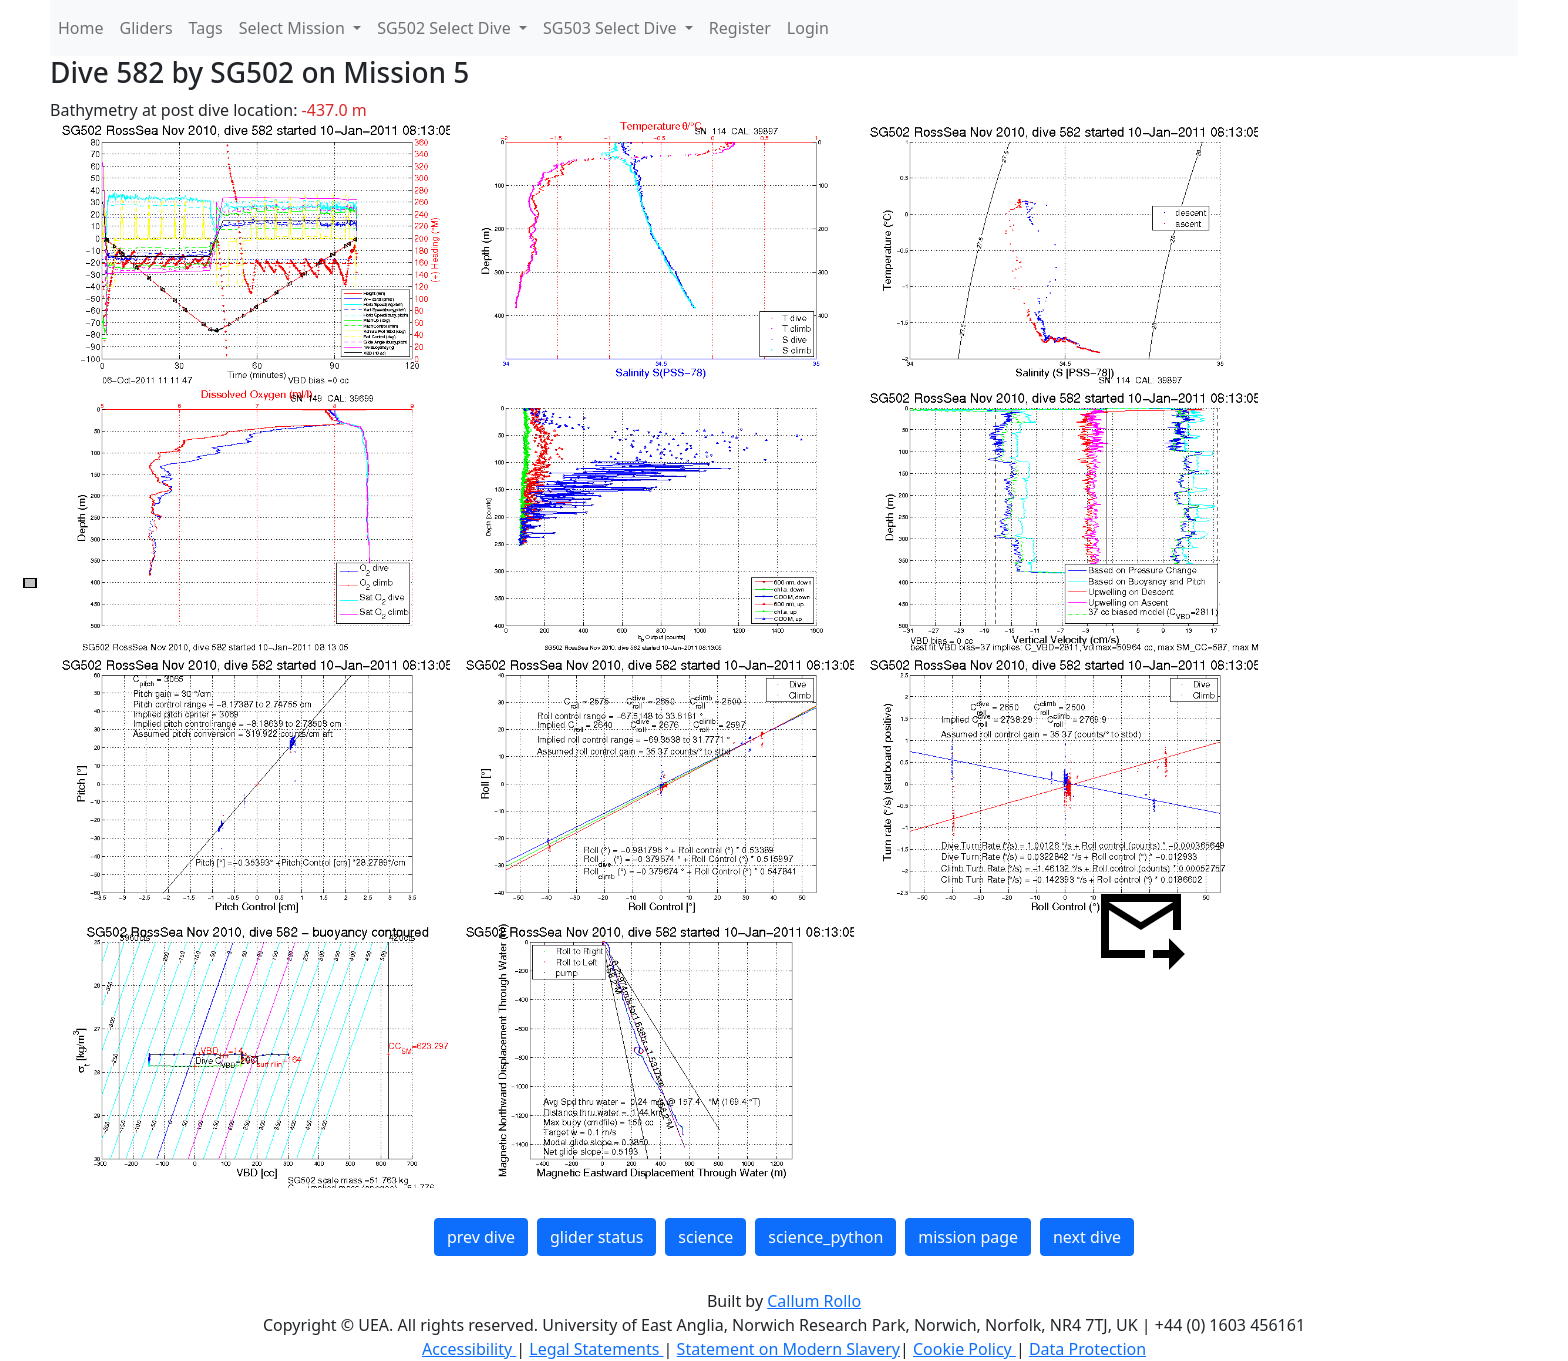  Describe the element at coordinates (1141, 926) in the screenshot. I see `forward an email to another recipient` at that location.